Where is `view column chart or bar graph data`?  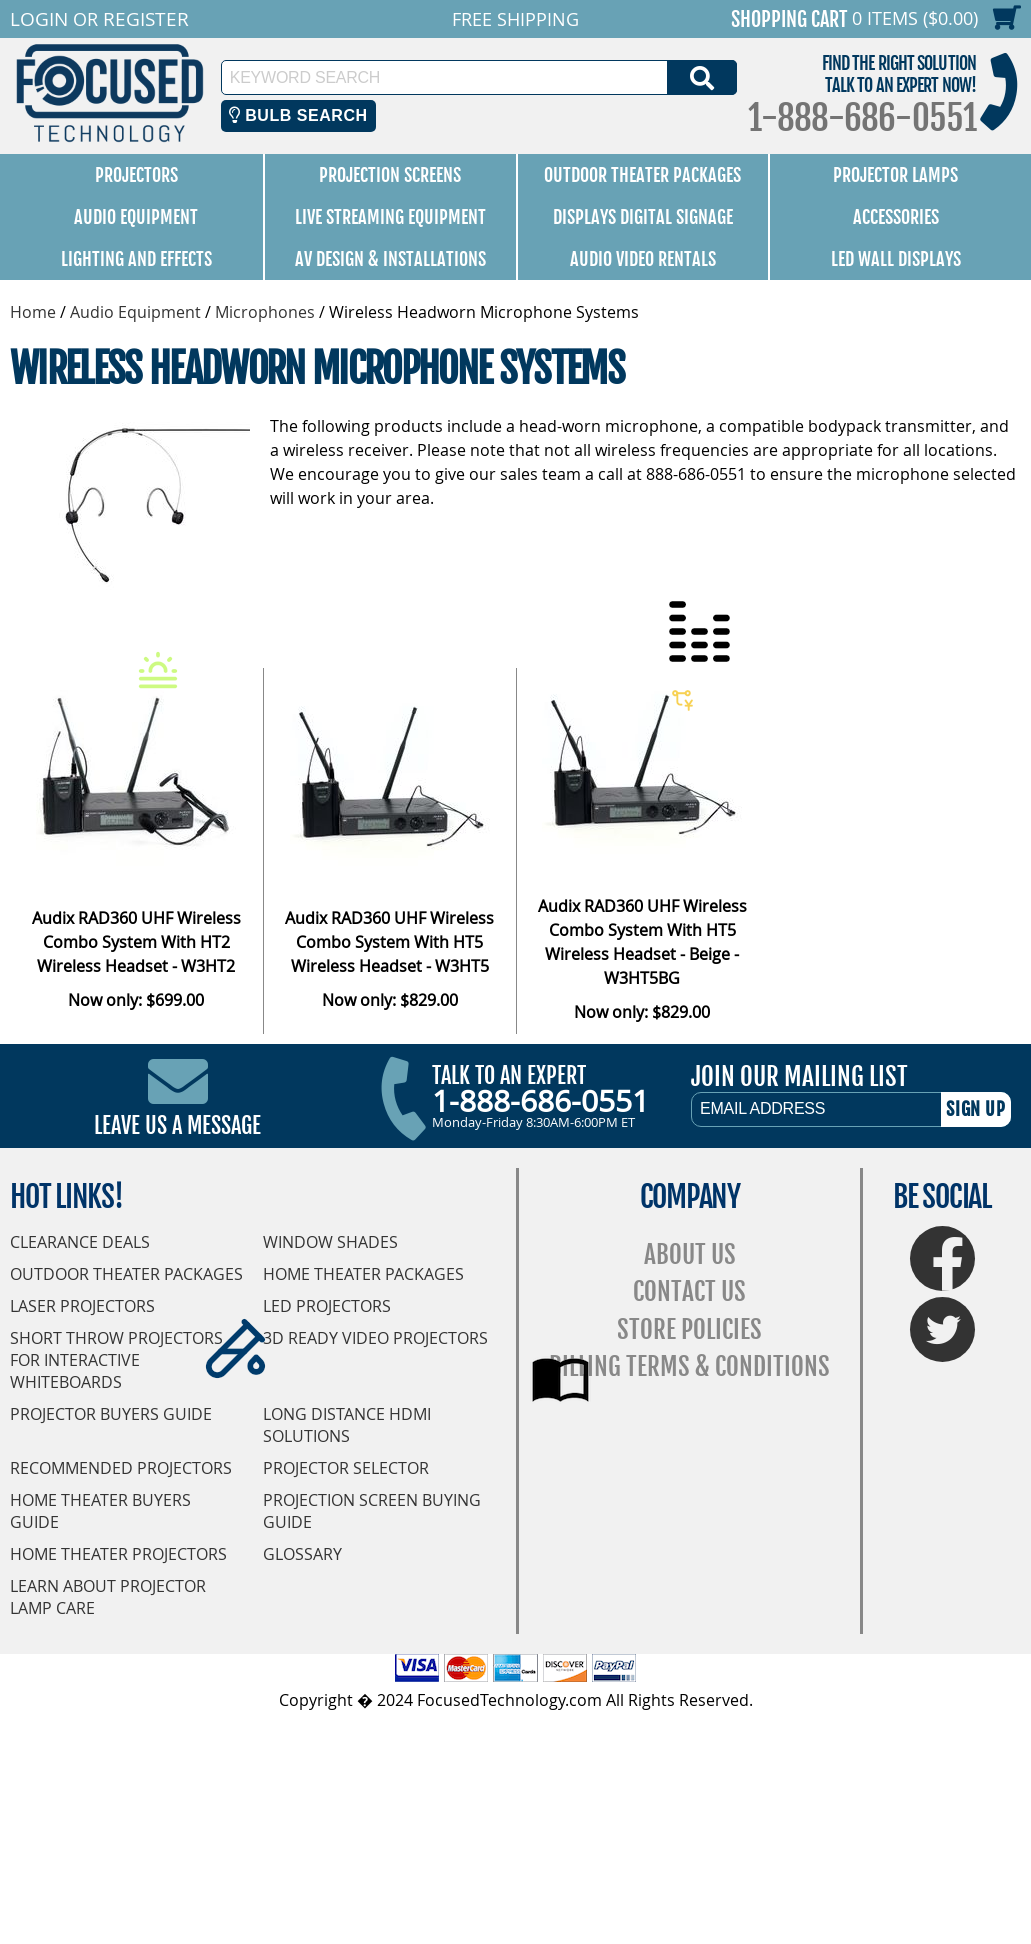 view column chart or bar graph data is located at coordinates (699, 631).